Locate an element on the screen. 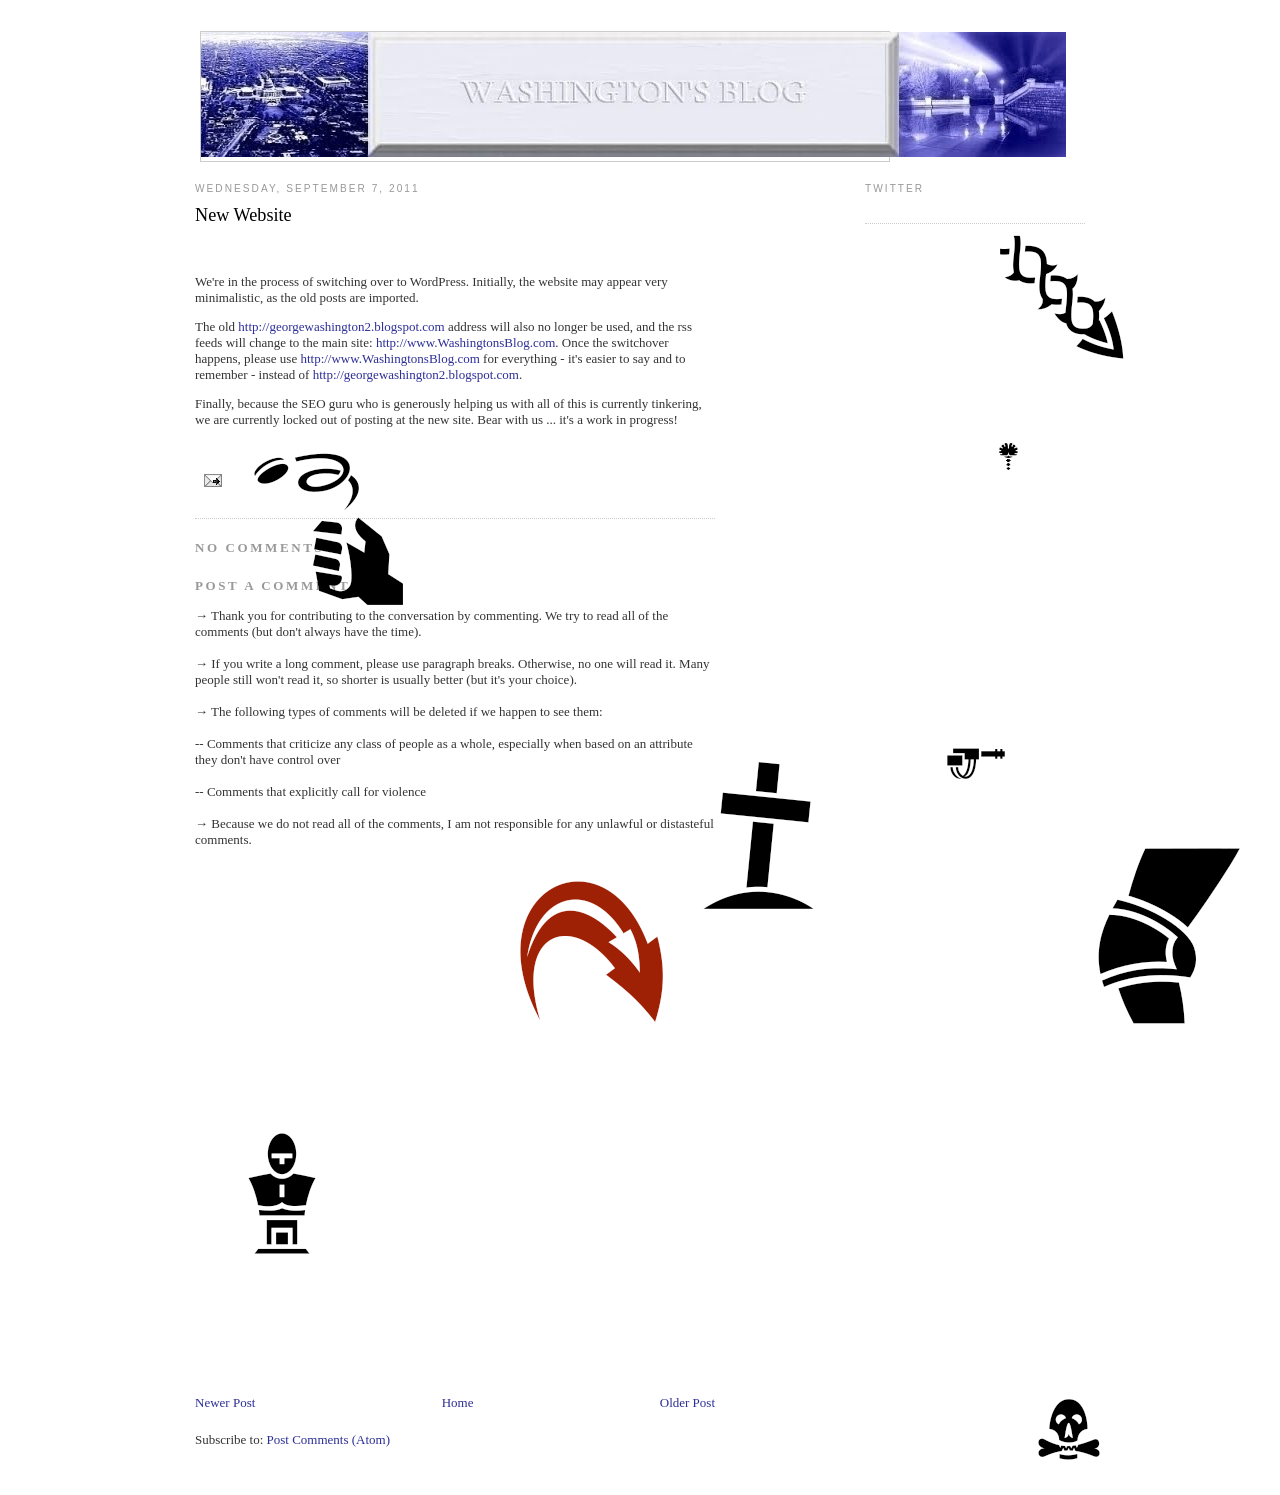  perform a slam dunk move in a basketball game is located at coordinates (591, 953).